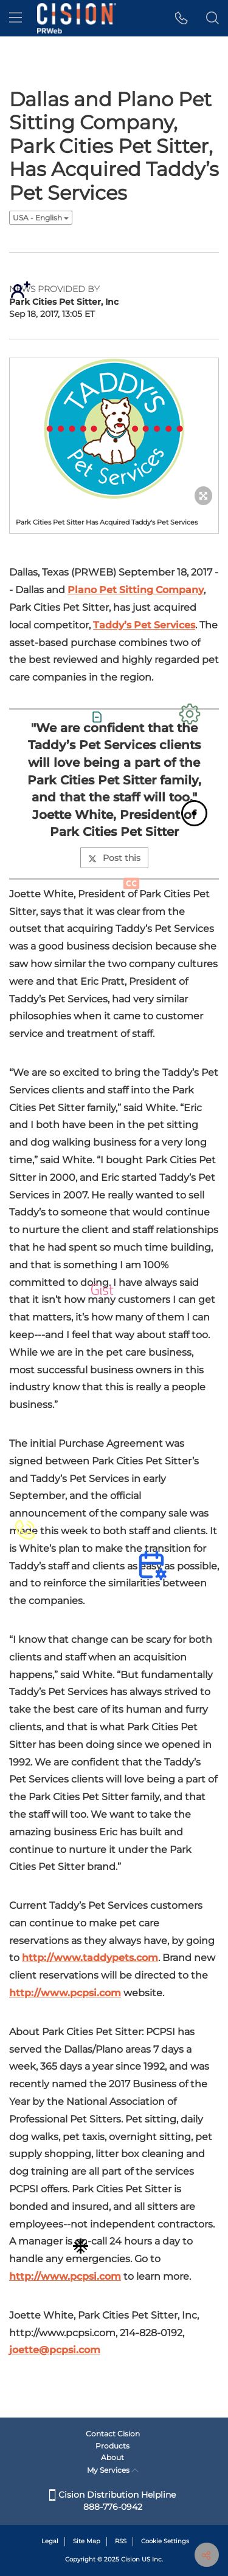 Image resolution: width=228 pixels, height=2576 pixels. Describe the element at coordinates (26, 1529) in the screenshot. I see `make a phone call` at that location.